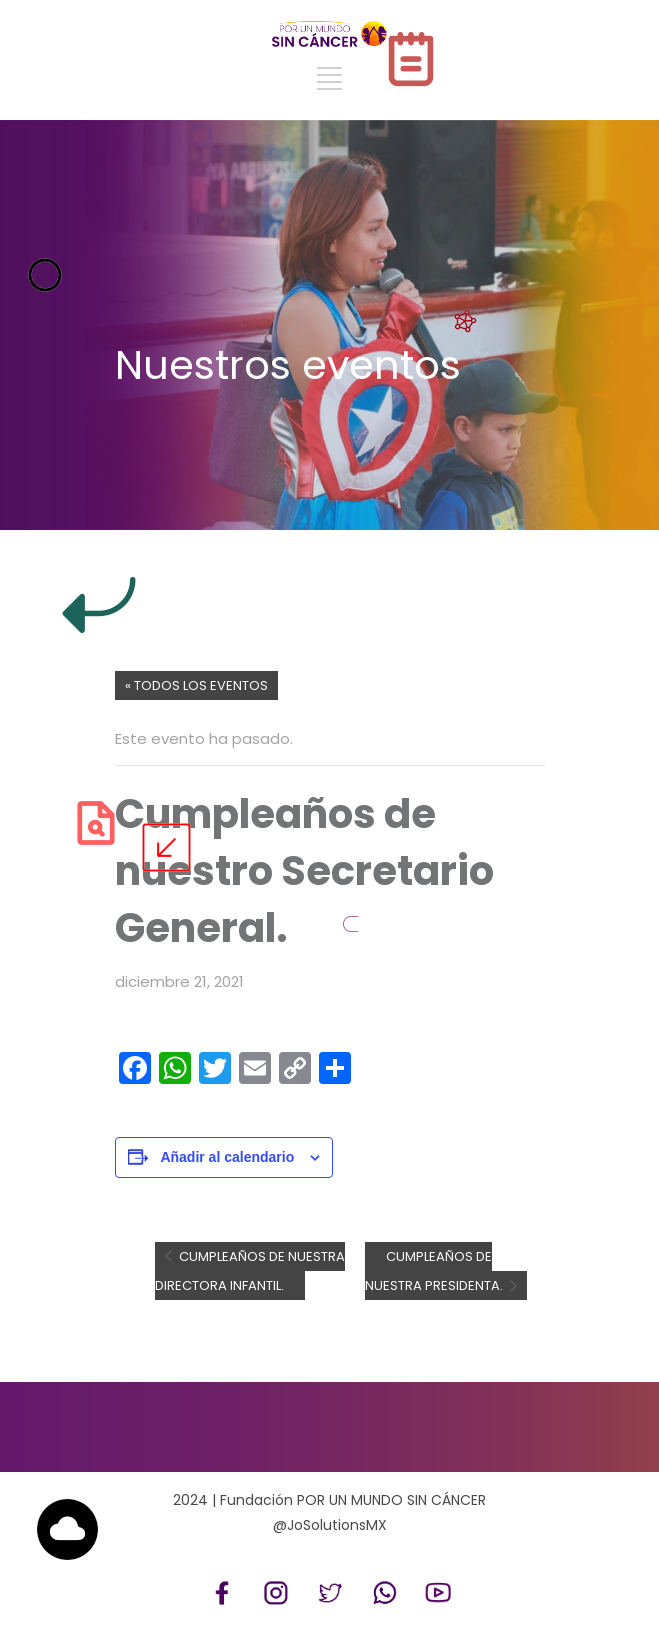  I want to click on search within a document, so click(96, 823).